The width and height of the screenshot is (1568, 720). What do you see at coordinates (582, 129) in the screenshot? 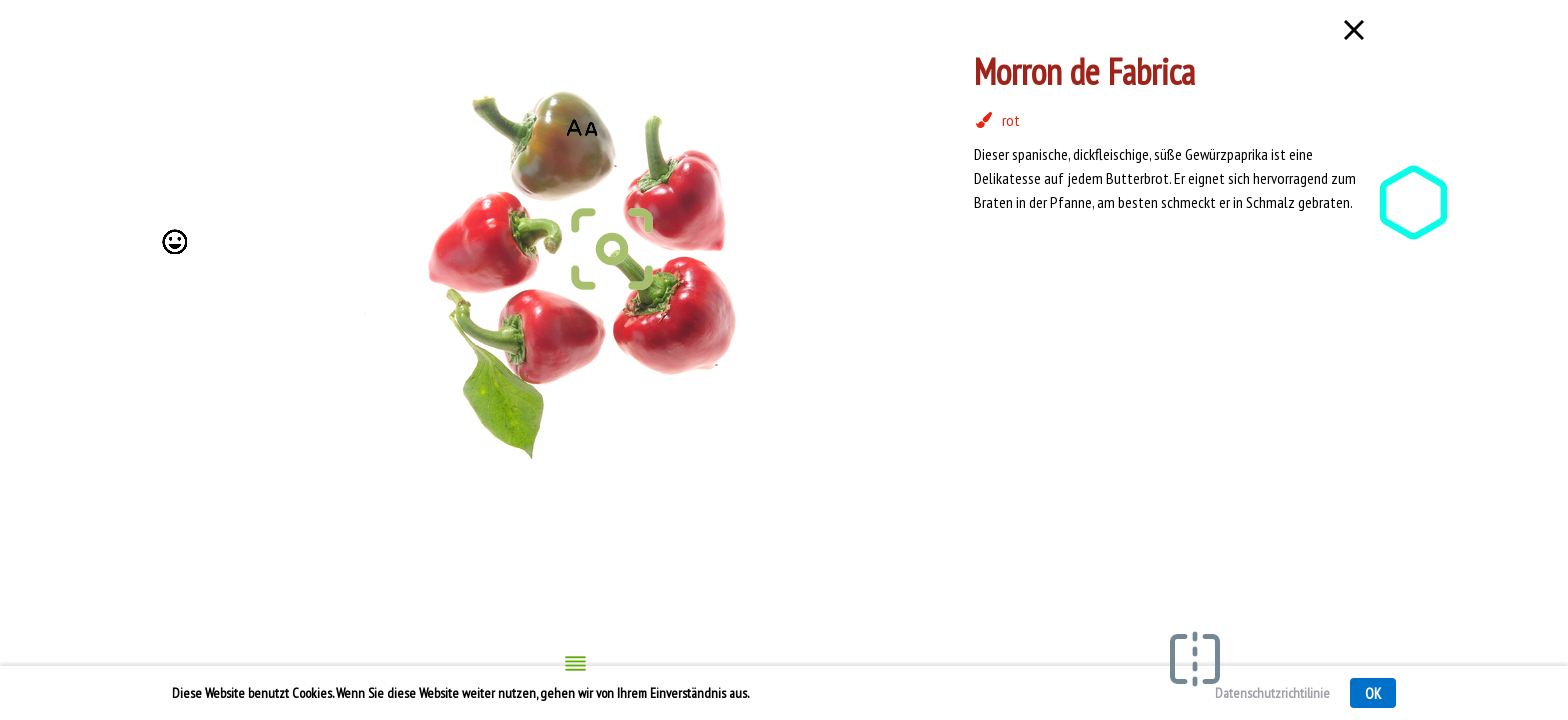
I see `adjust text size settings` at bounding box center [582, 129].